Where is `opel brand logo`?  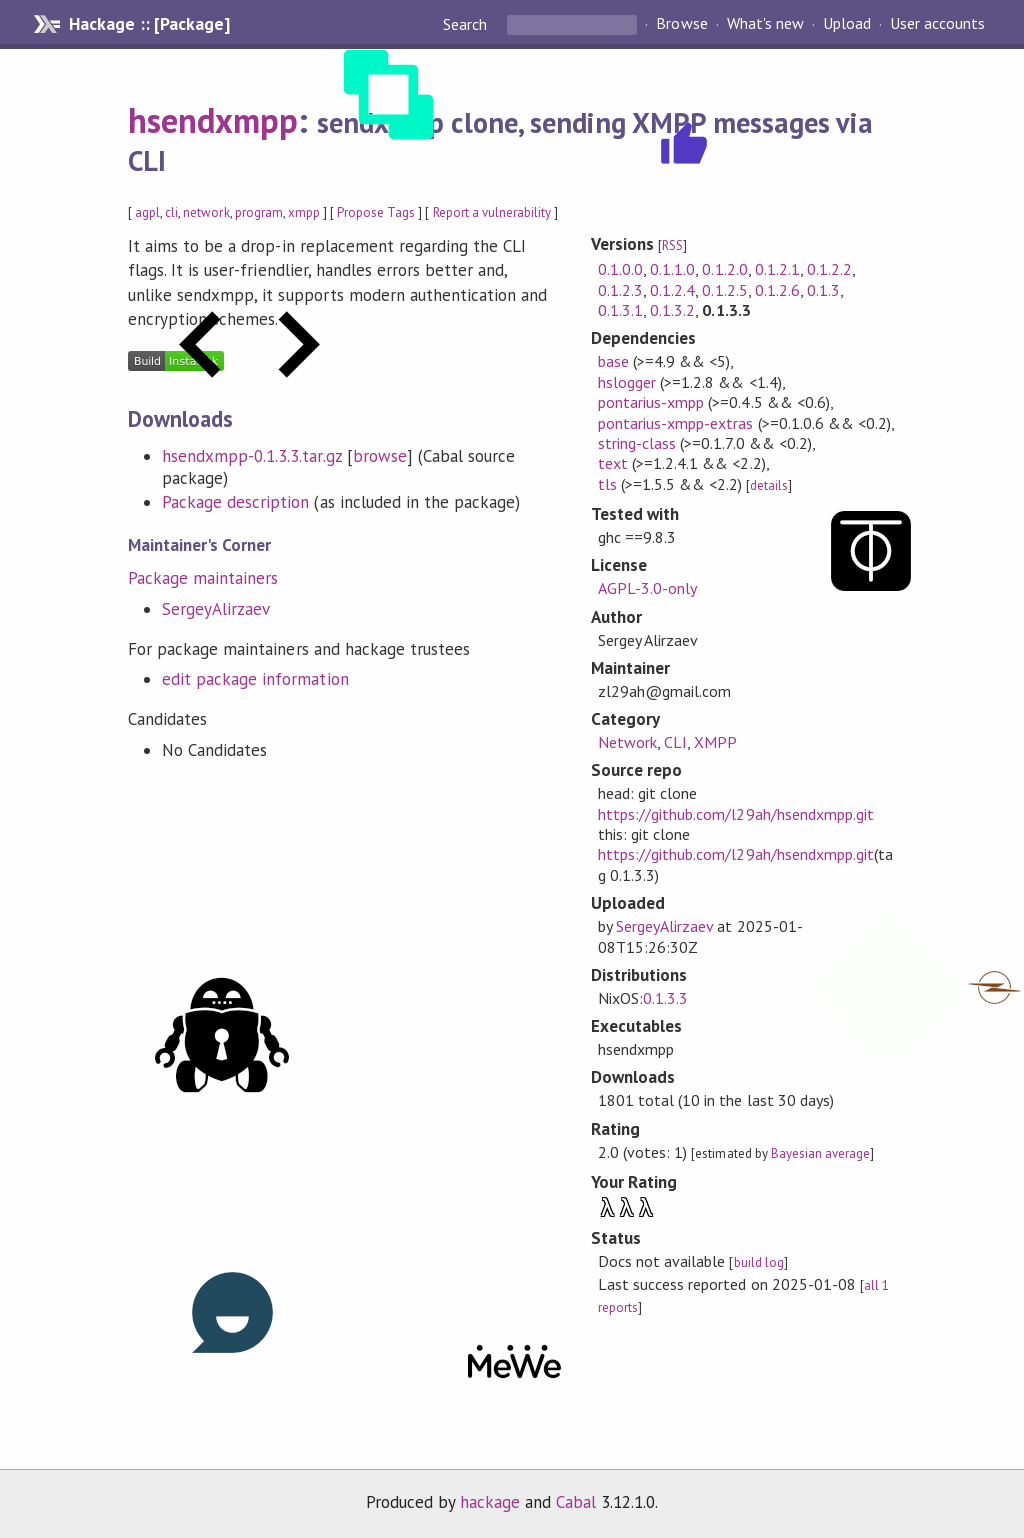
opel brand logo is located at coordinates (994, 987).